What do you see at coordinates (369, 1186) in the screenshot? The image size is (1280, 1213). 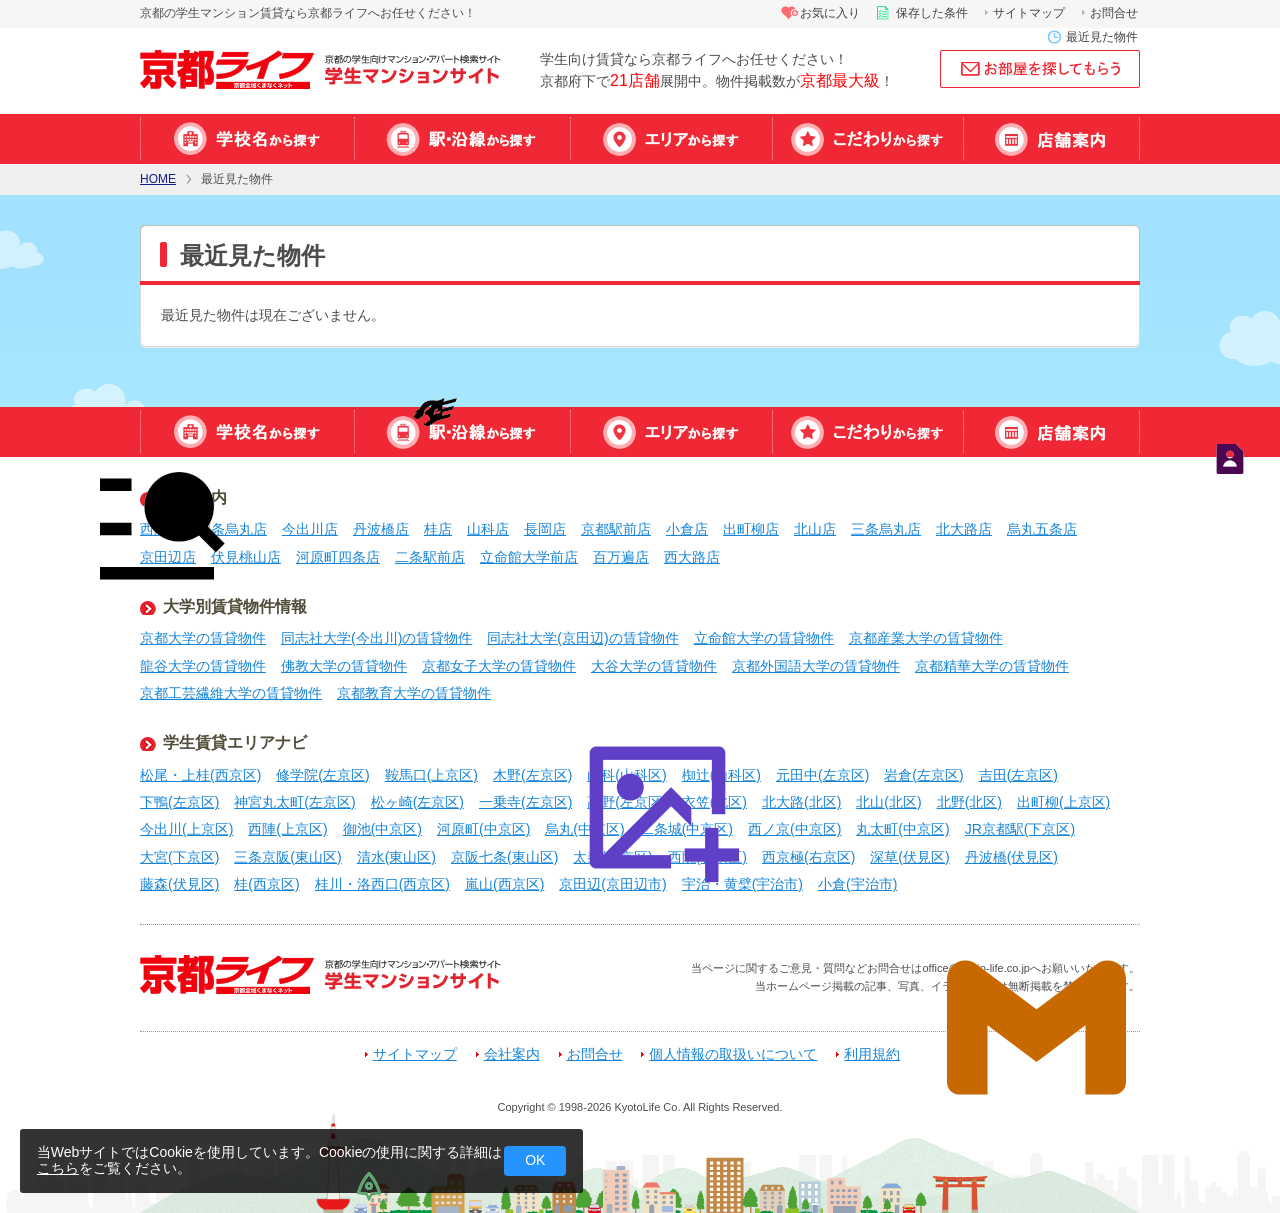 I see `launch or explore a space-themed app` at bounding box center [369, 1186].